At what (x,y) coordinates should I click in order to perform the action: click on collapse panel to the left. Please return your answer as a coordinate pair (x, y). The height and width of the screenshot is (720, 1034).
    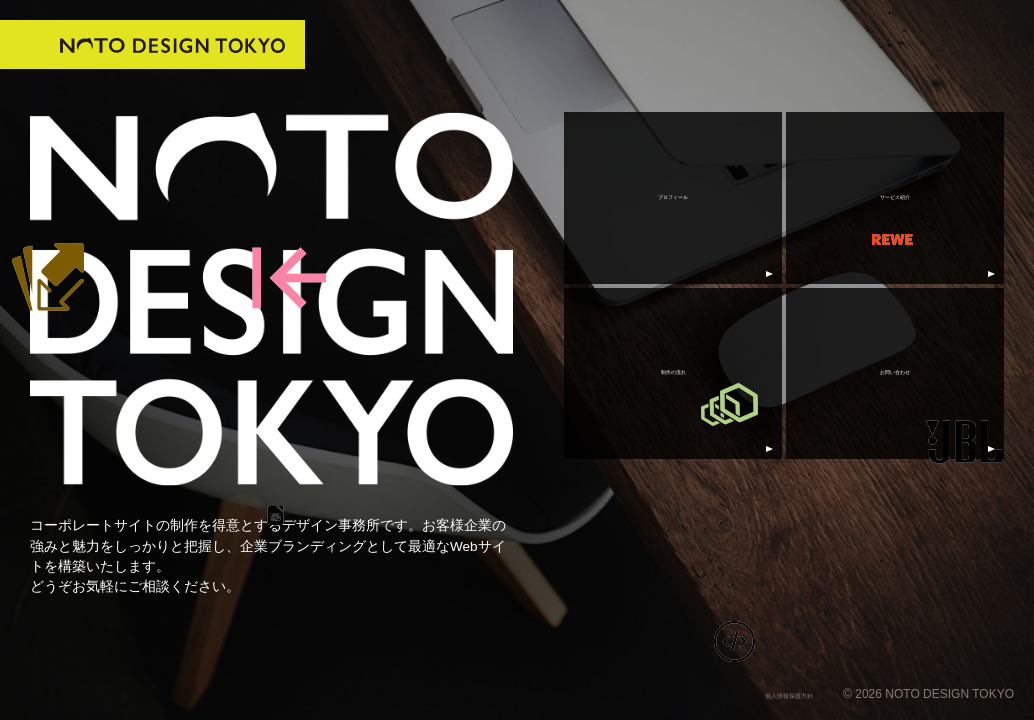
    Looking at the image, I should click on (287, 278).